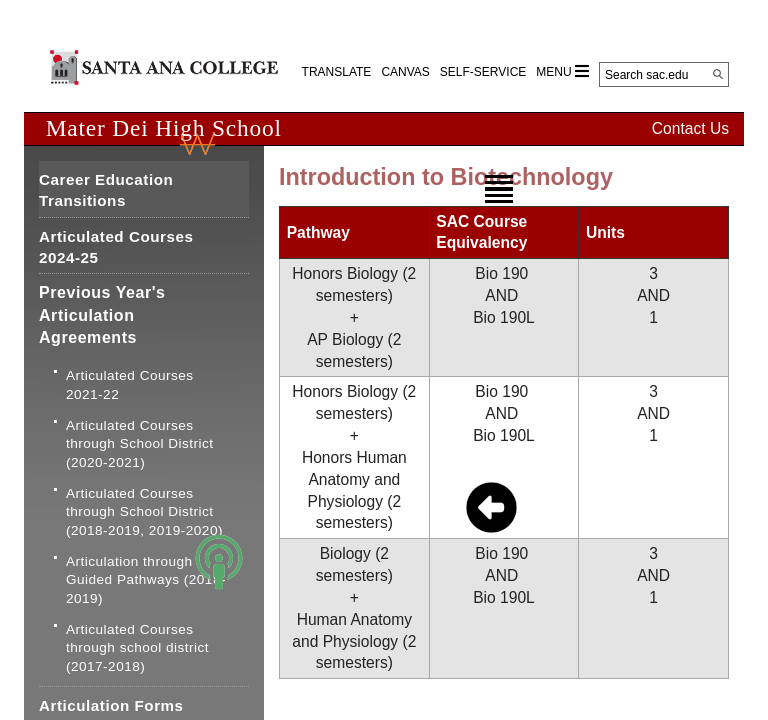  What do you see at coordinates (491, 507) in the screenshot?
I see `go back to the previous screen` at bounding box center [491, 507].